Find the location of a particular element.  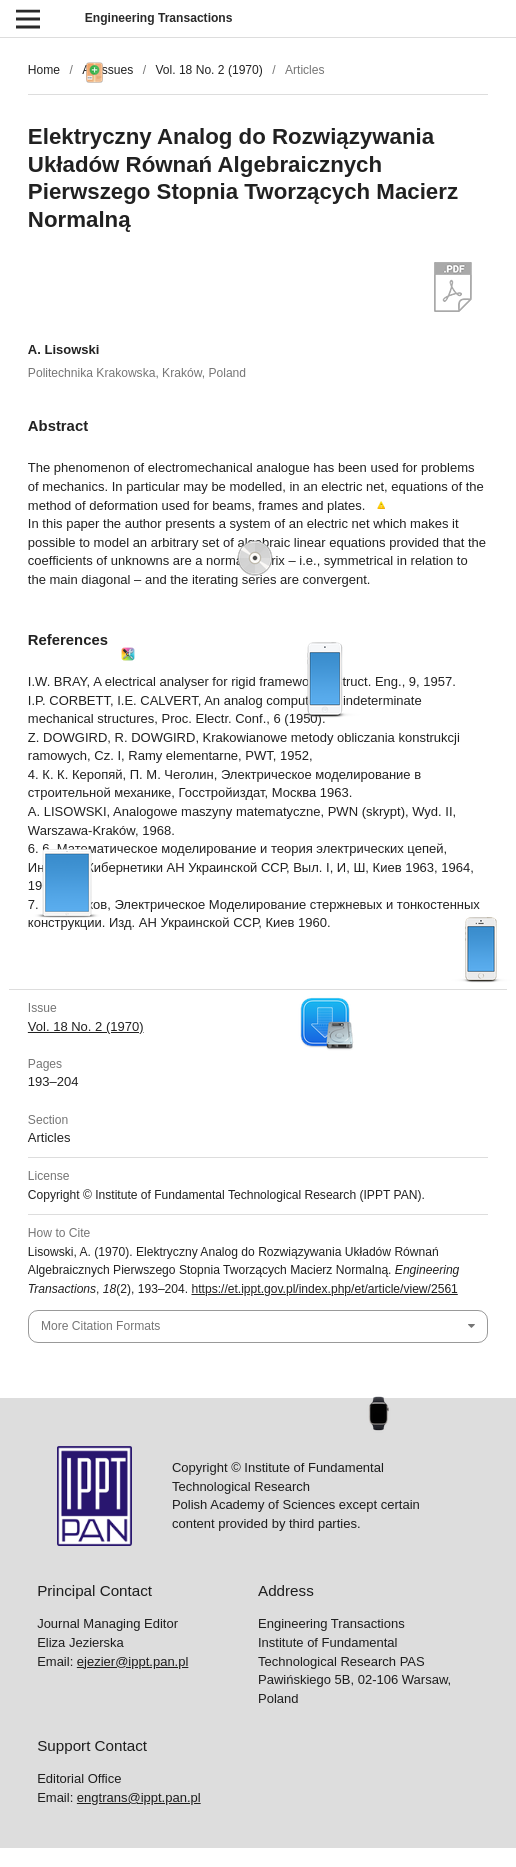

open ColorSync Utility to manage color profiles is located at coordinates (128, 654).